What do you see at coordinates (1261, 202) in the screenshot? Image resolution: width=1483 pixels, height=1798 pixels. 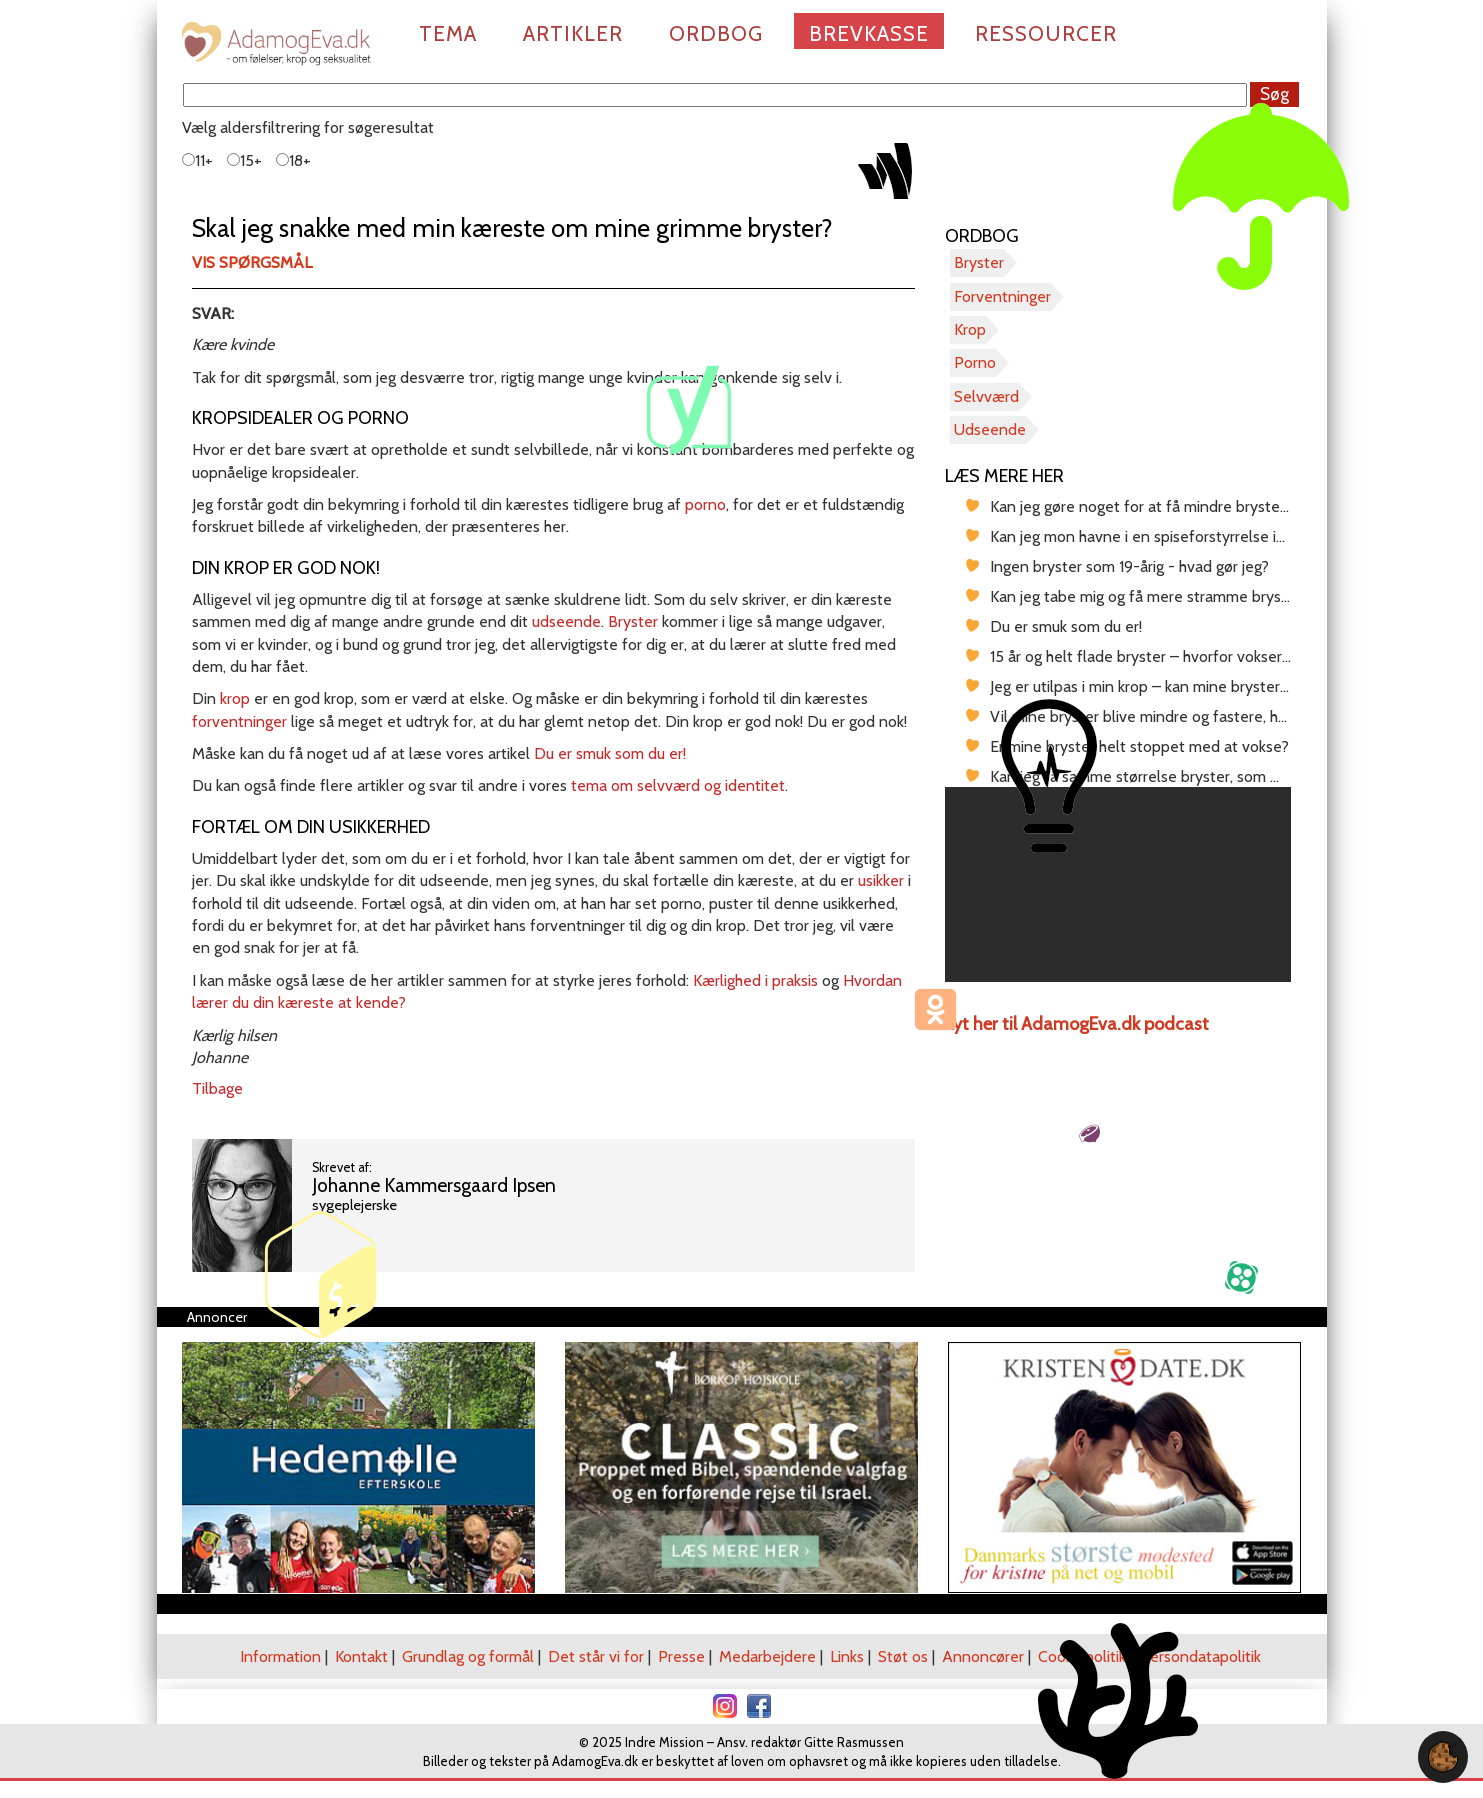 I see `view weather protection or rain forecast` at bounding box center [1261, 202].